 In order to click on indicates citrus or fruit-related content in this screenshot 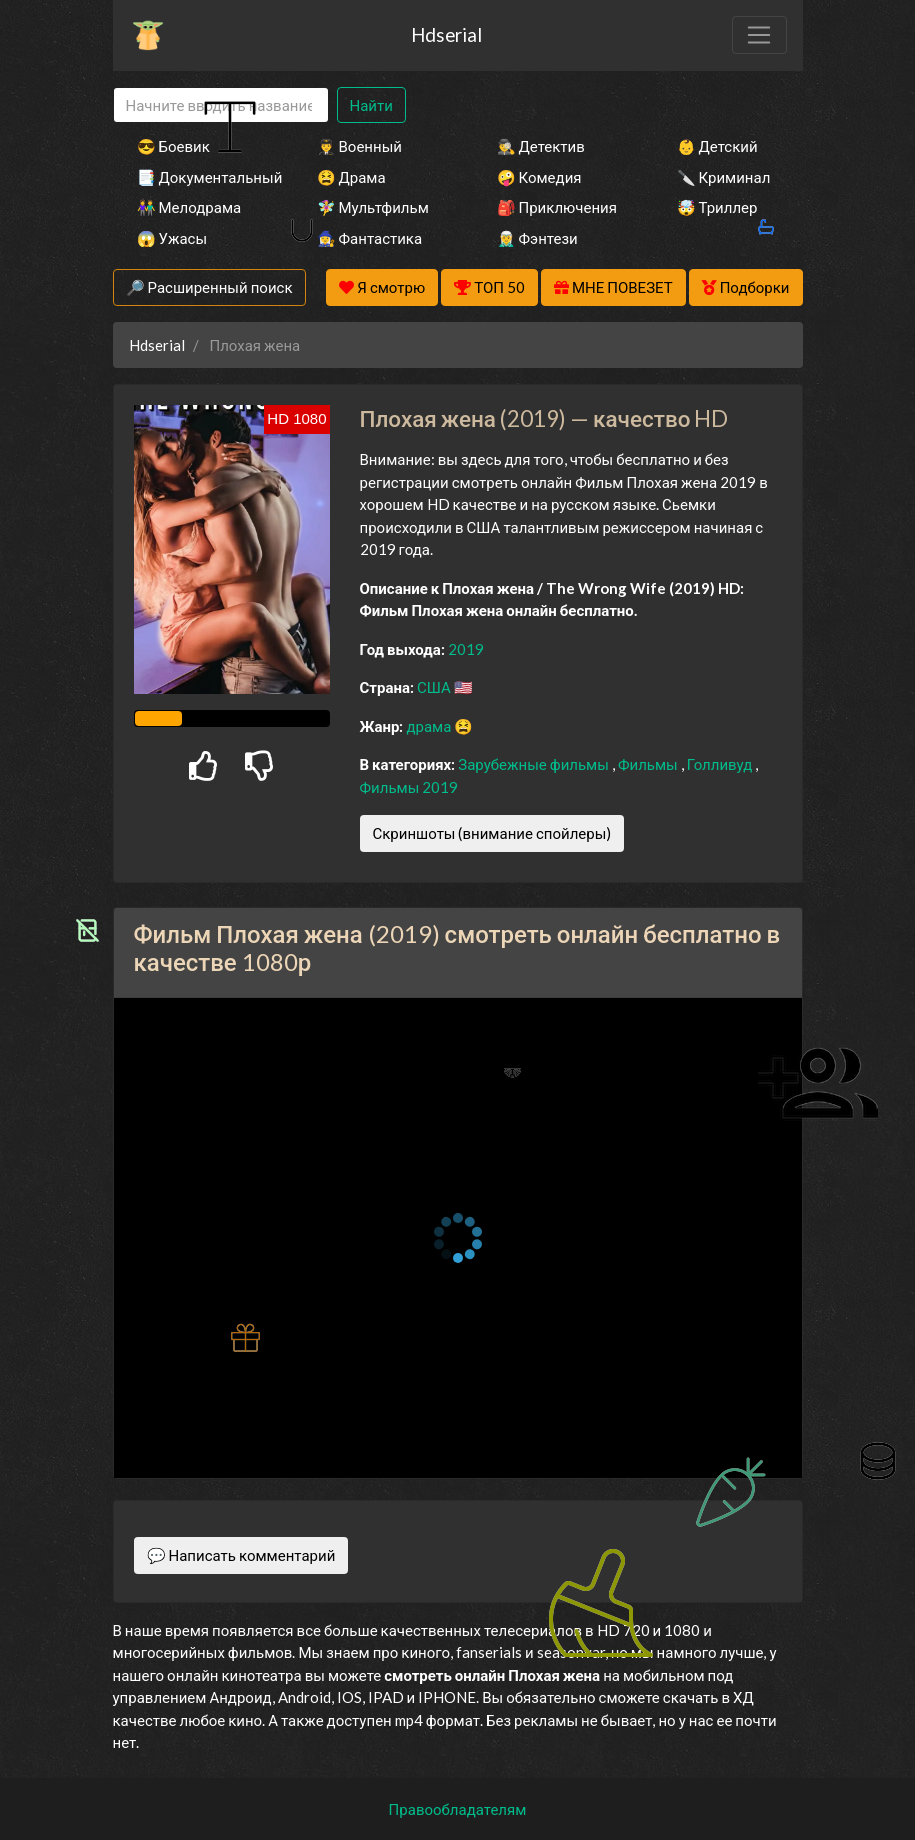, I will do `click(512, 1071)`.